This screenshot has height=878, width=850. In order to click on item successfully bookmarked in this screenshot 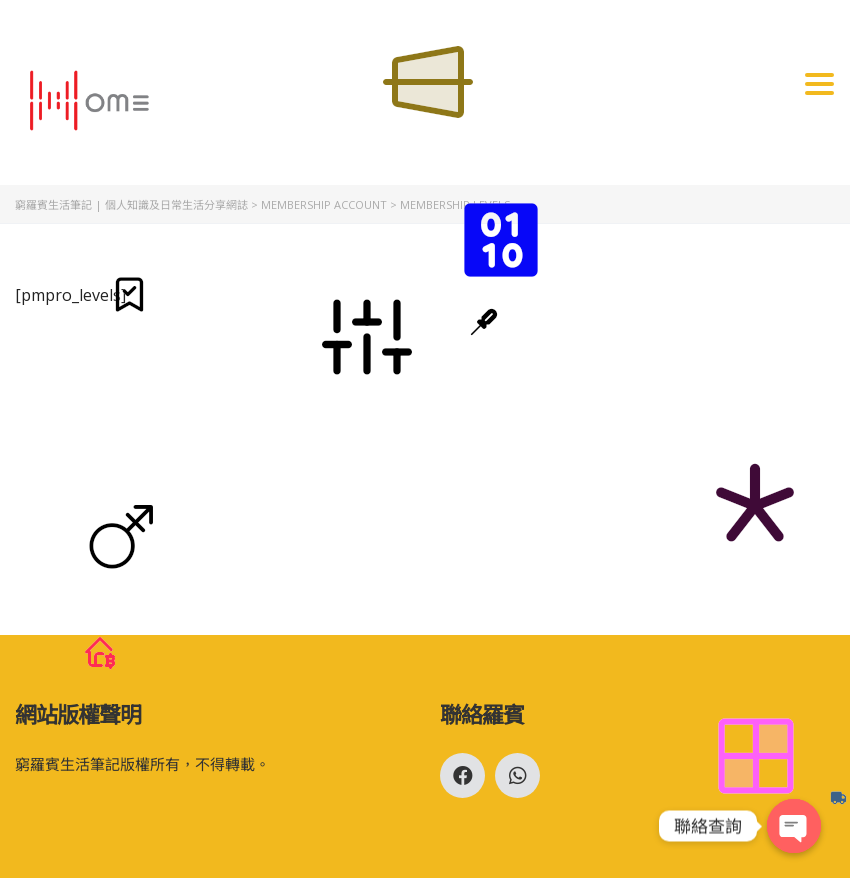, I will do `click(129, 294)`.